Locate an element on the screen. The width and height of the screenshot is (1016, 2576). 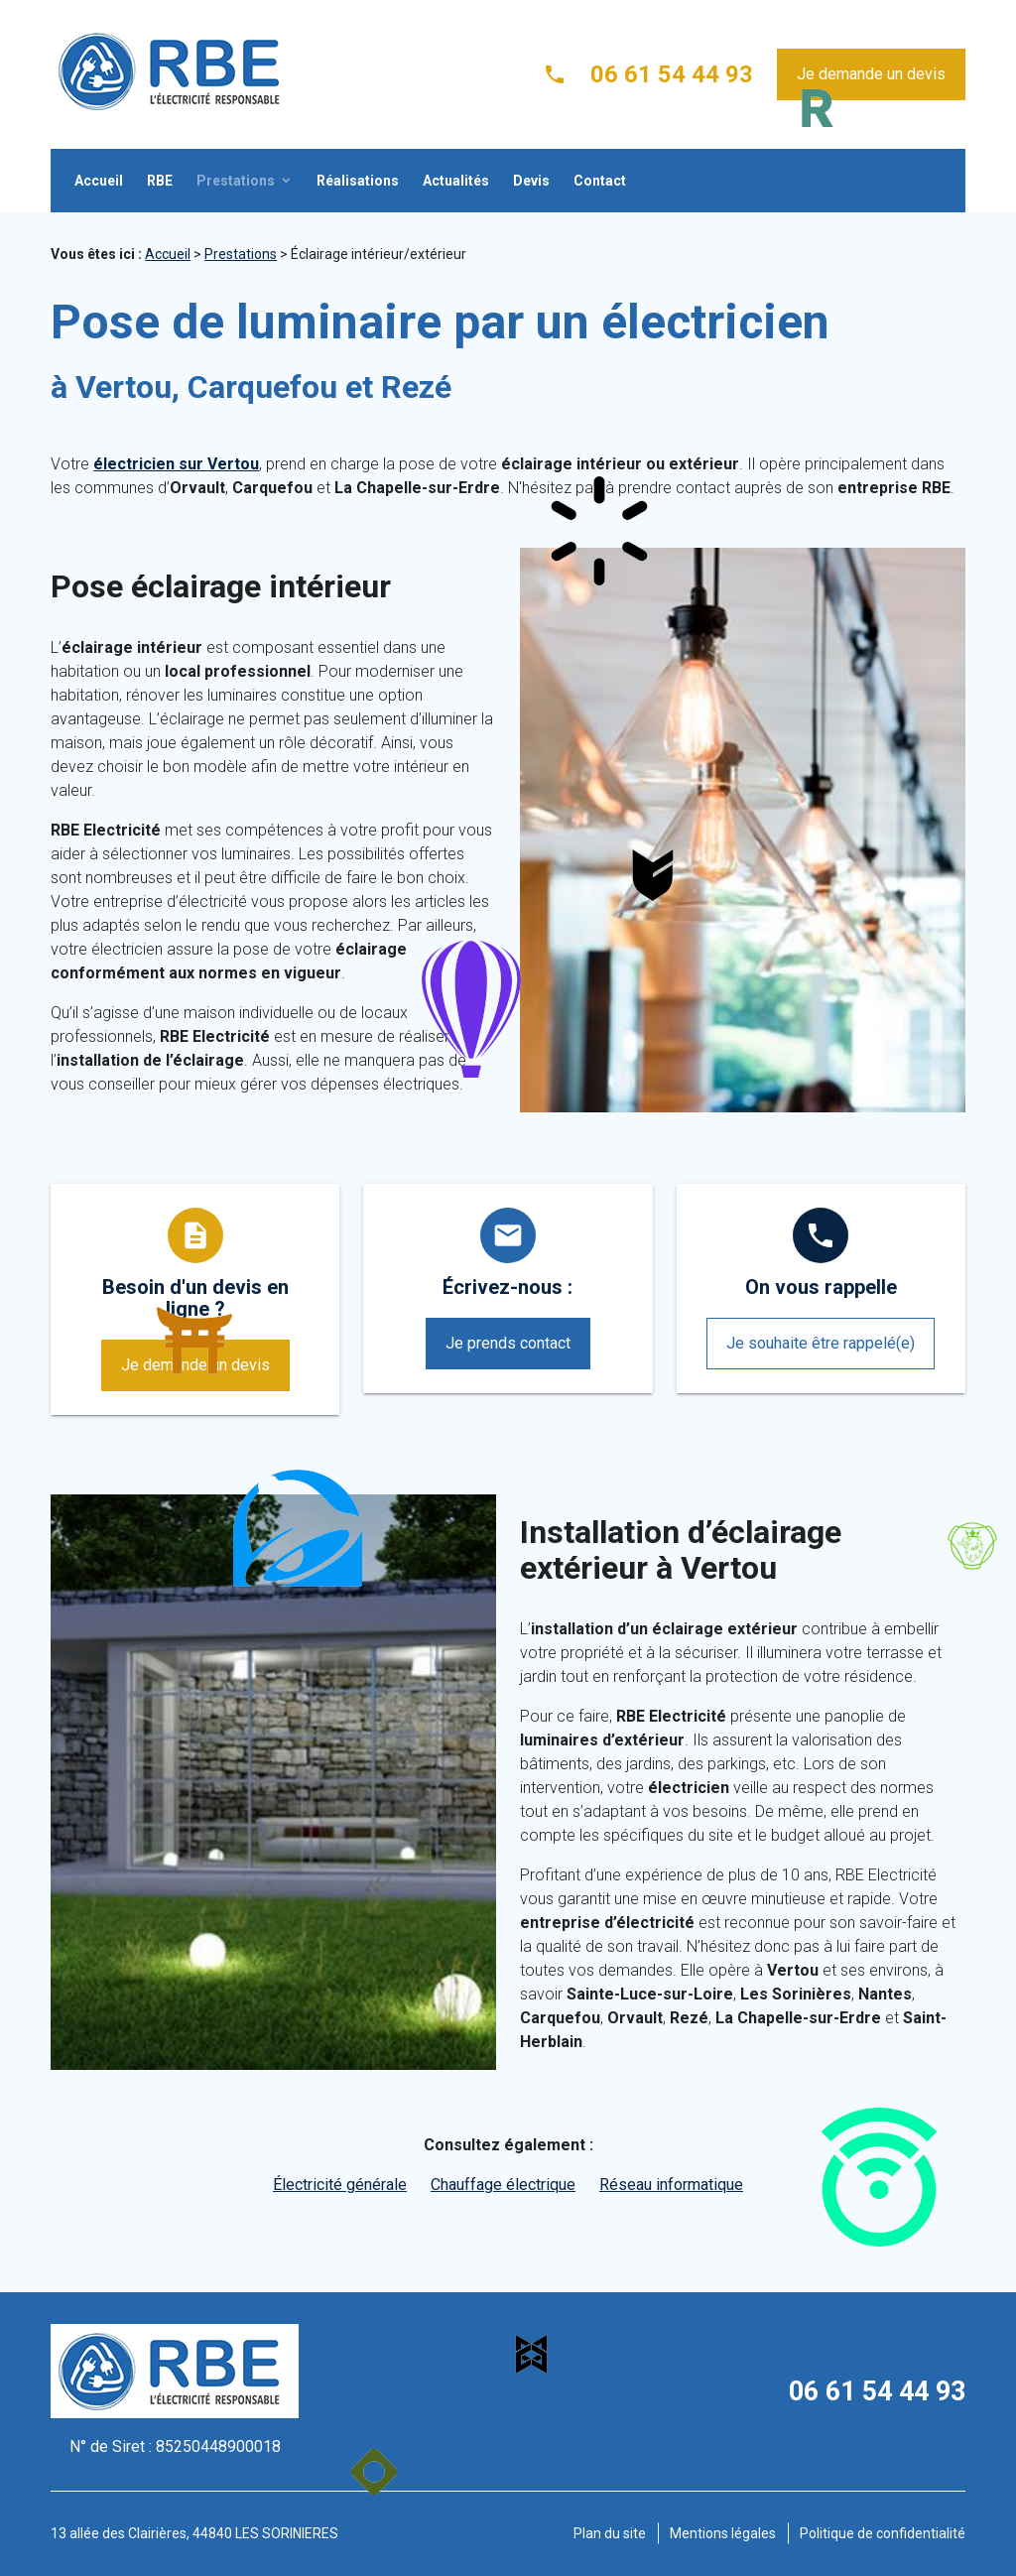
jinja templating engine logo is located at coordinates (194, 1341).